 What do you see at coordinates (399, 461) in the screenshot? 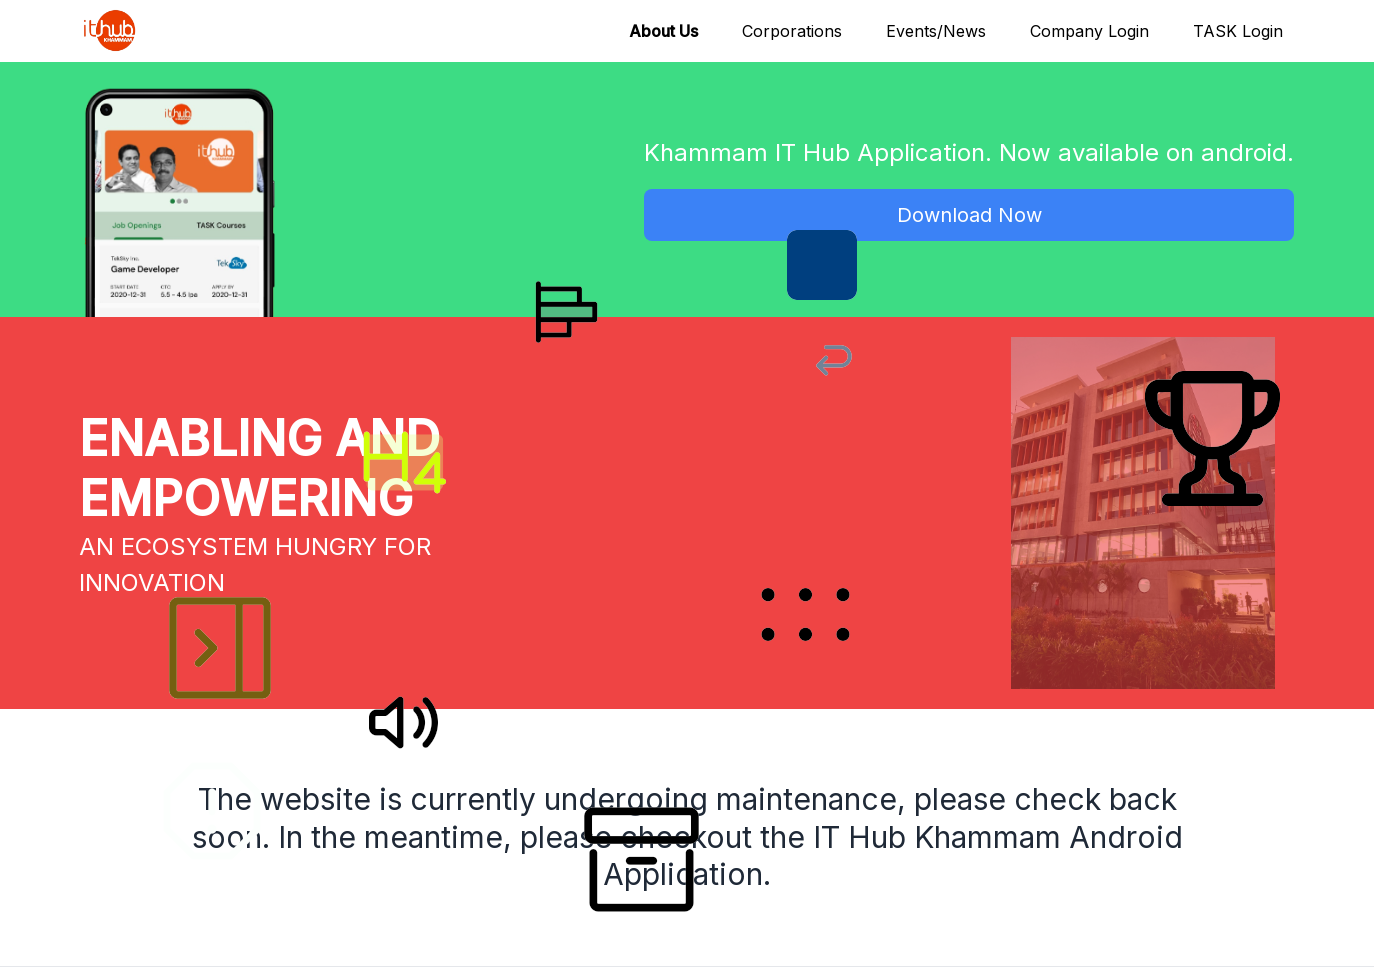
I see `format text as heading level 4` at bounding box center [399, 461].